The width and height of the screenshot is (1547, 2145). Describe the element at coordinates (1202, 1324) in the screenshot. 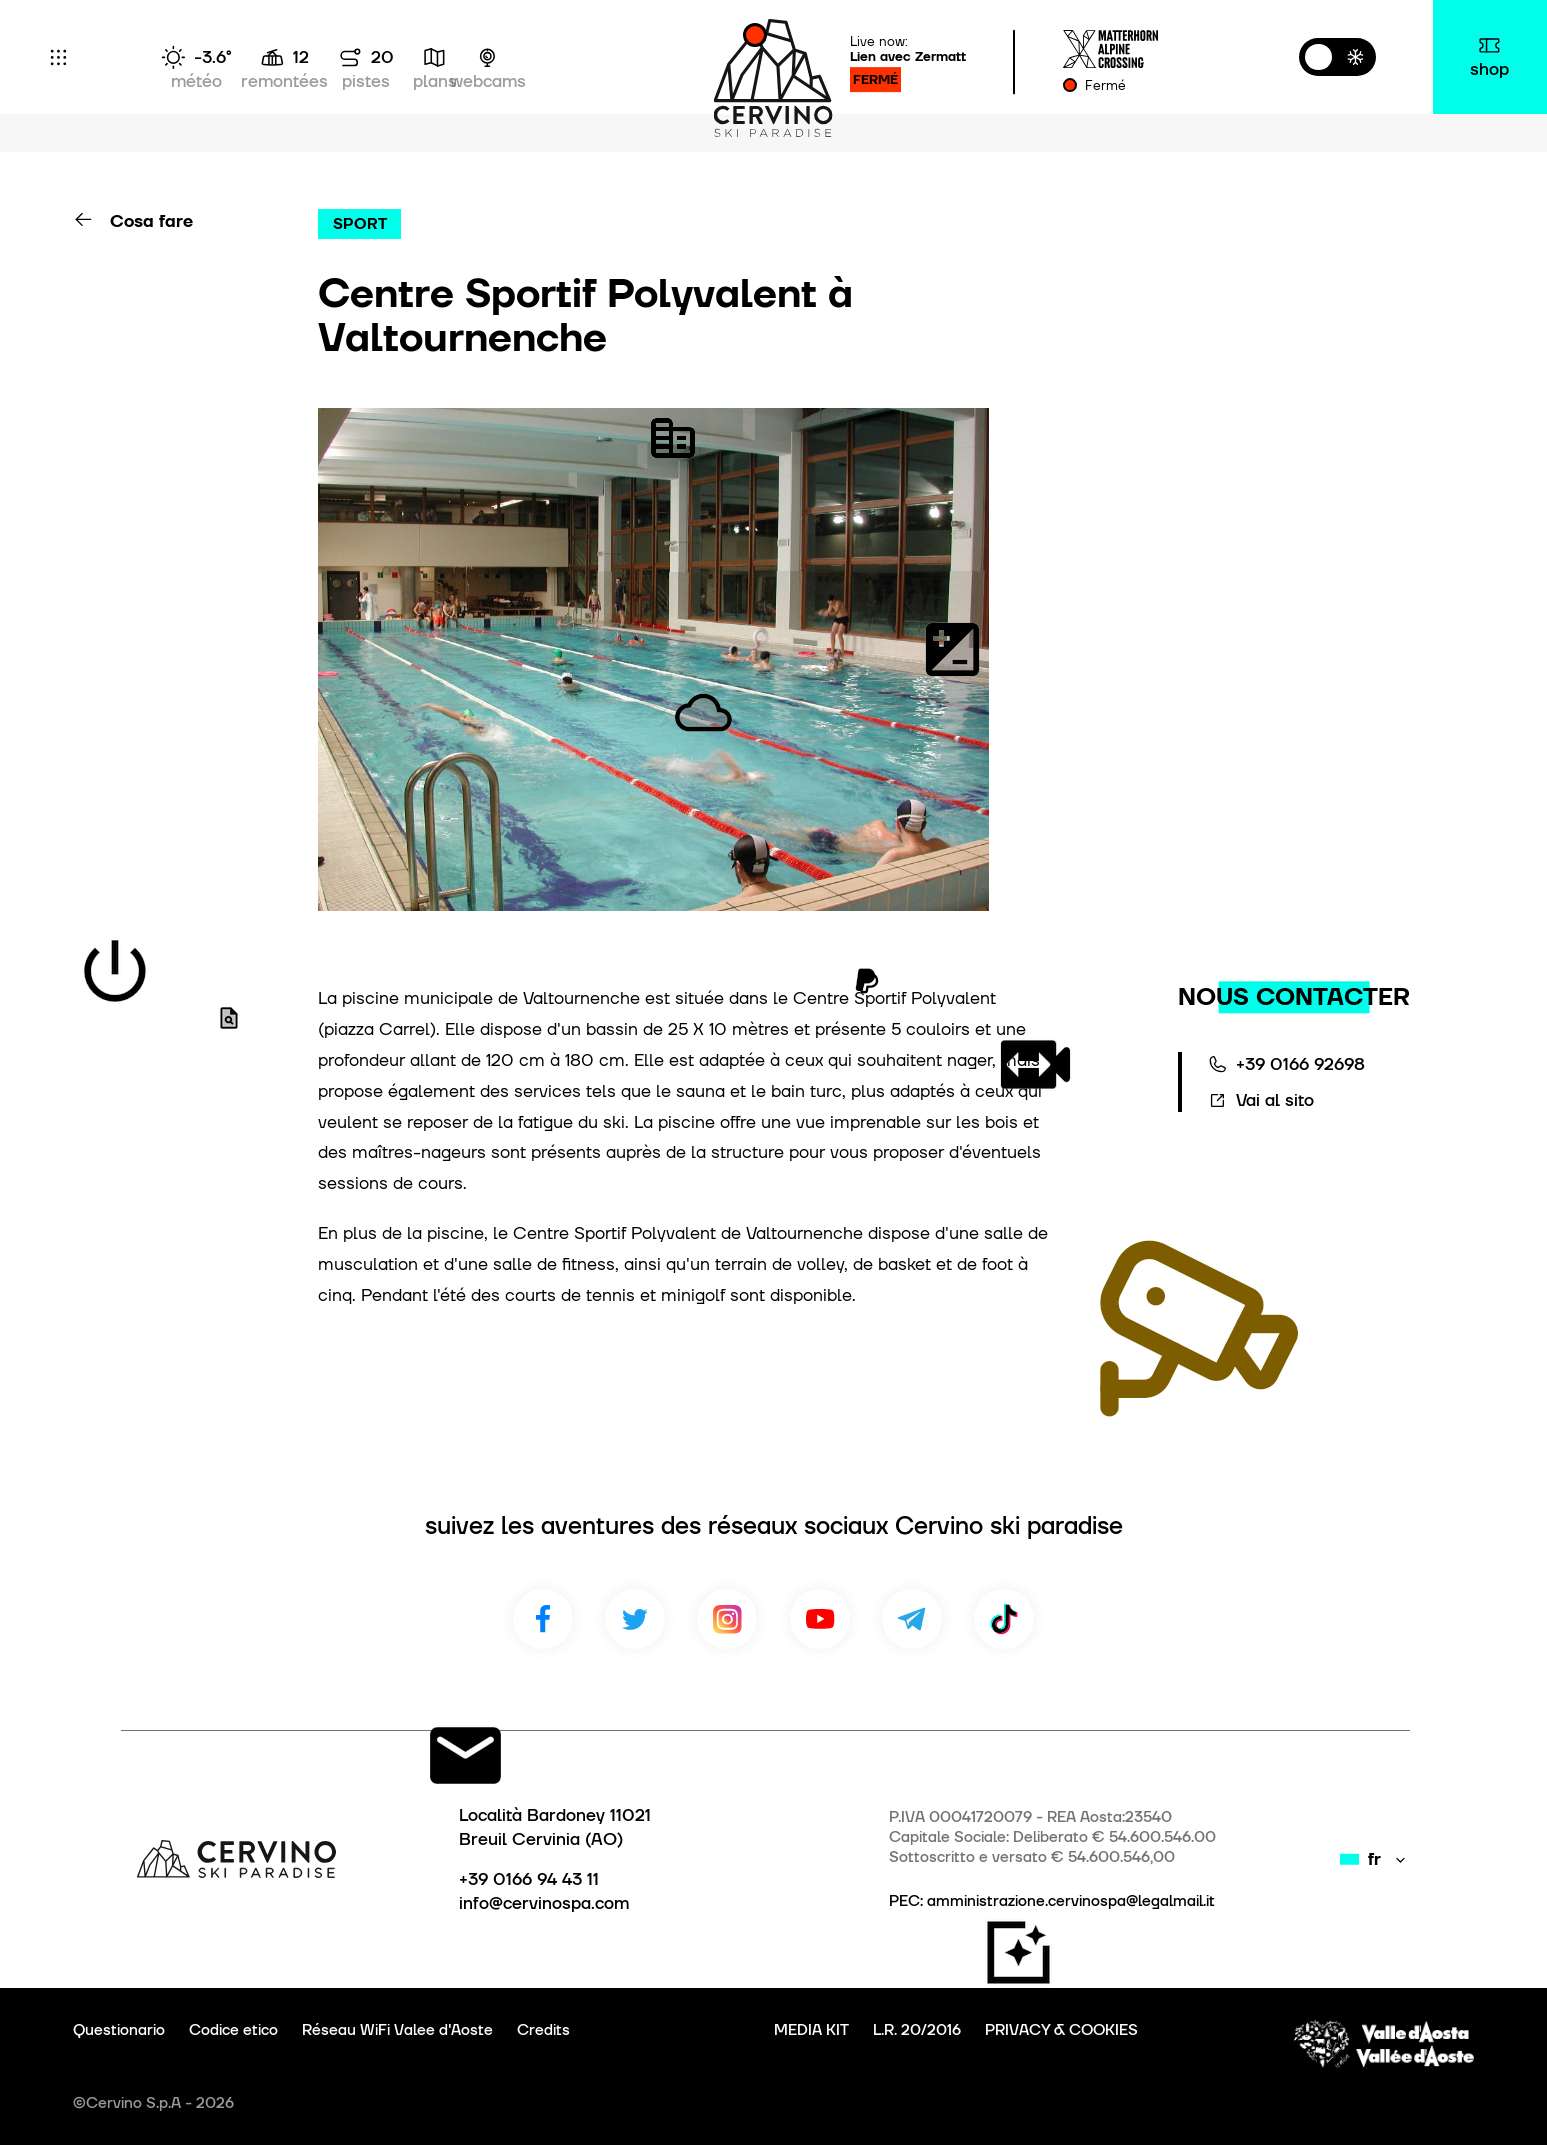

I see `access security camera feed` at that location.